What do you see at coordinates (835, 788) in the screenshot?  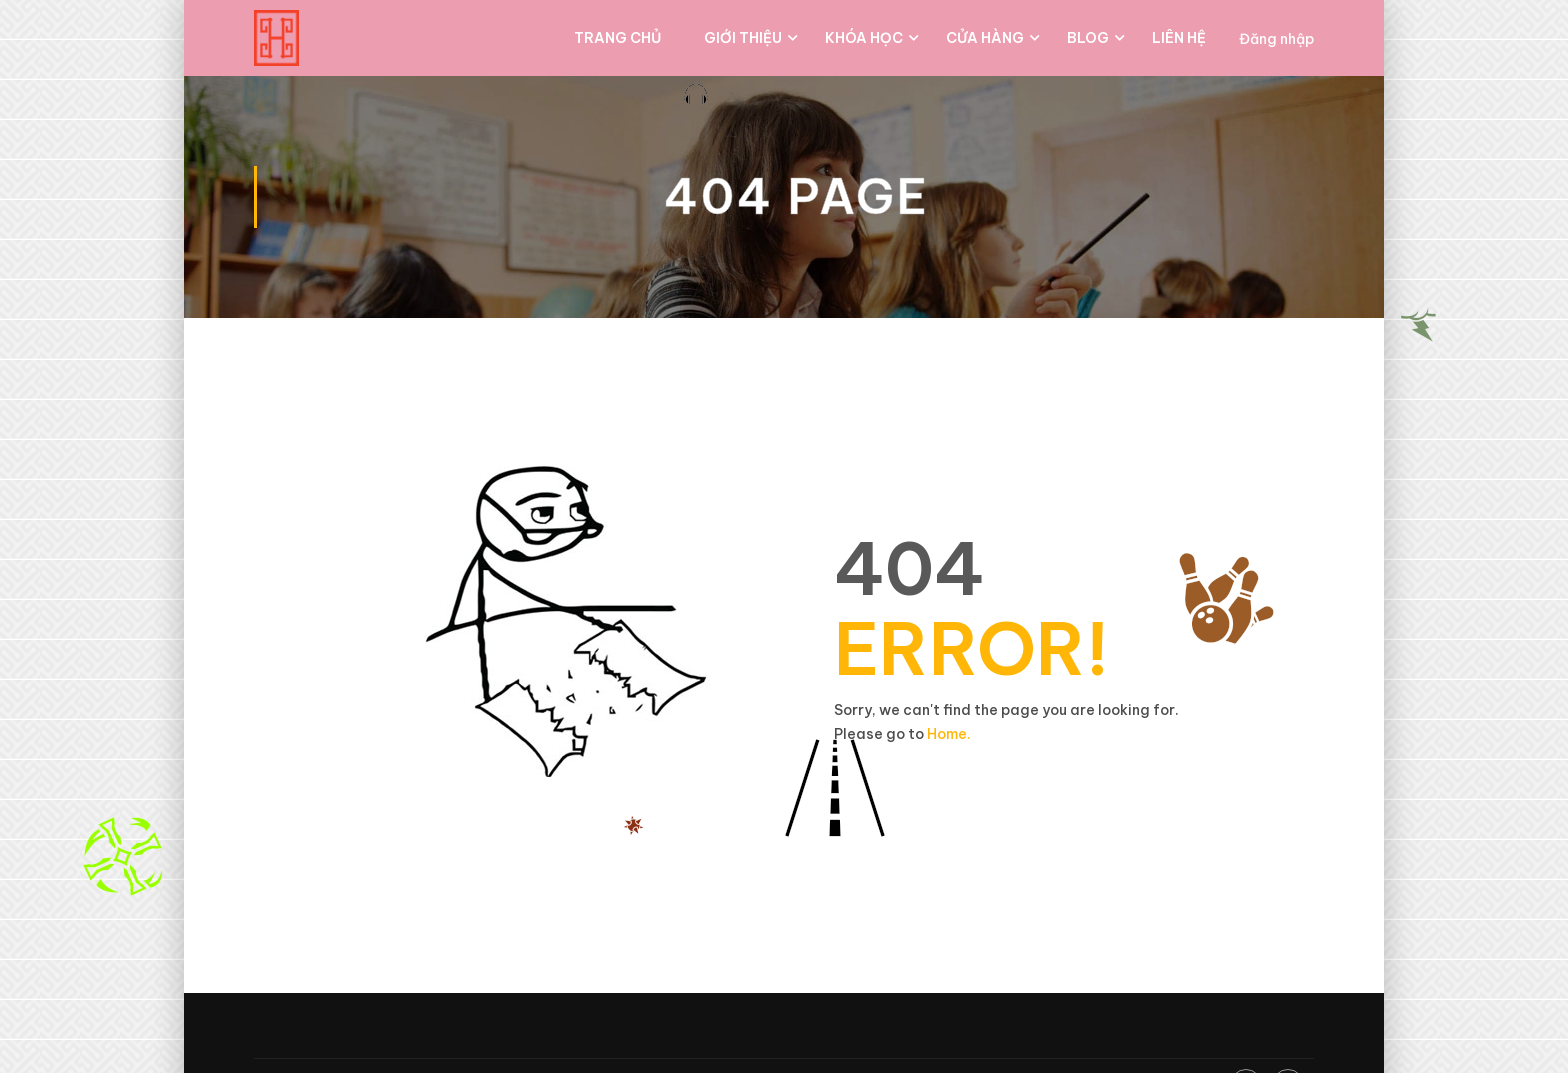 I see `view directions or navigation options` at bounding box center [835, 788].